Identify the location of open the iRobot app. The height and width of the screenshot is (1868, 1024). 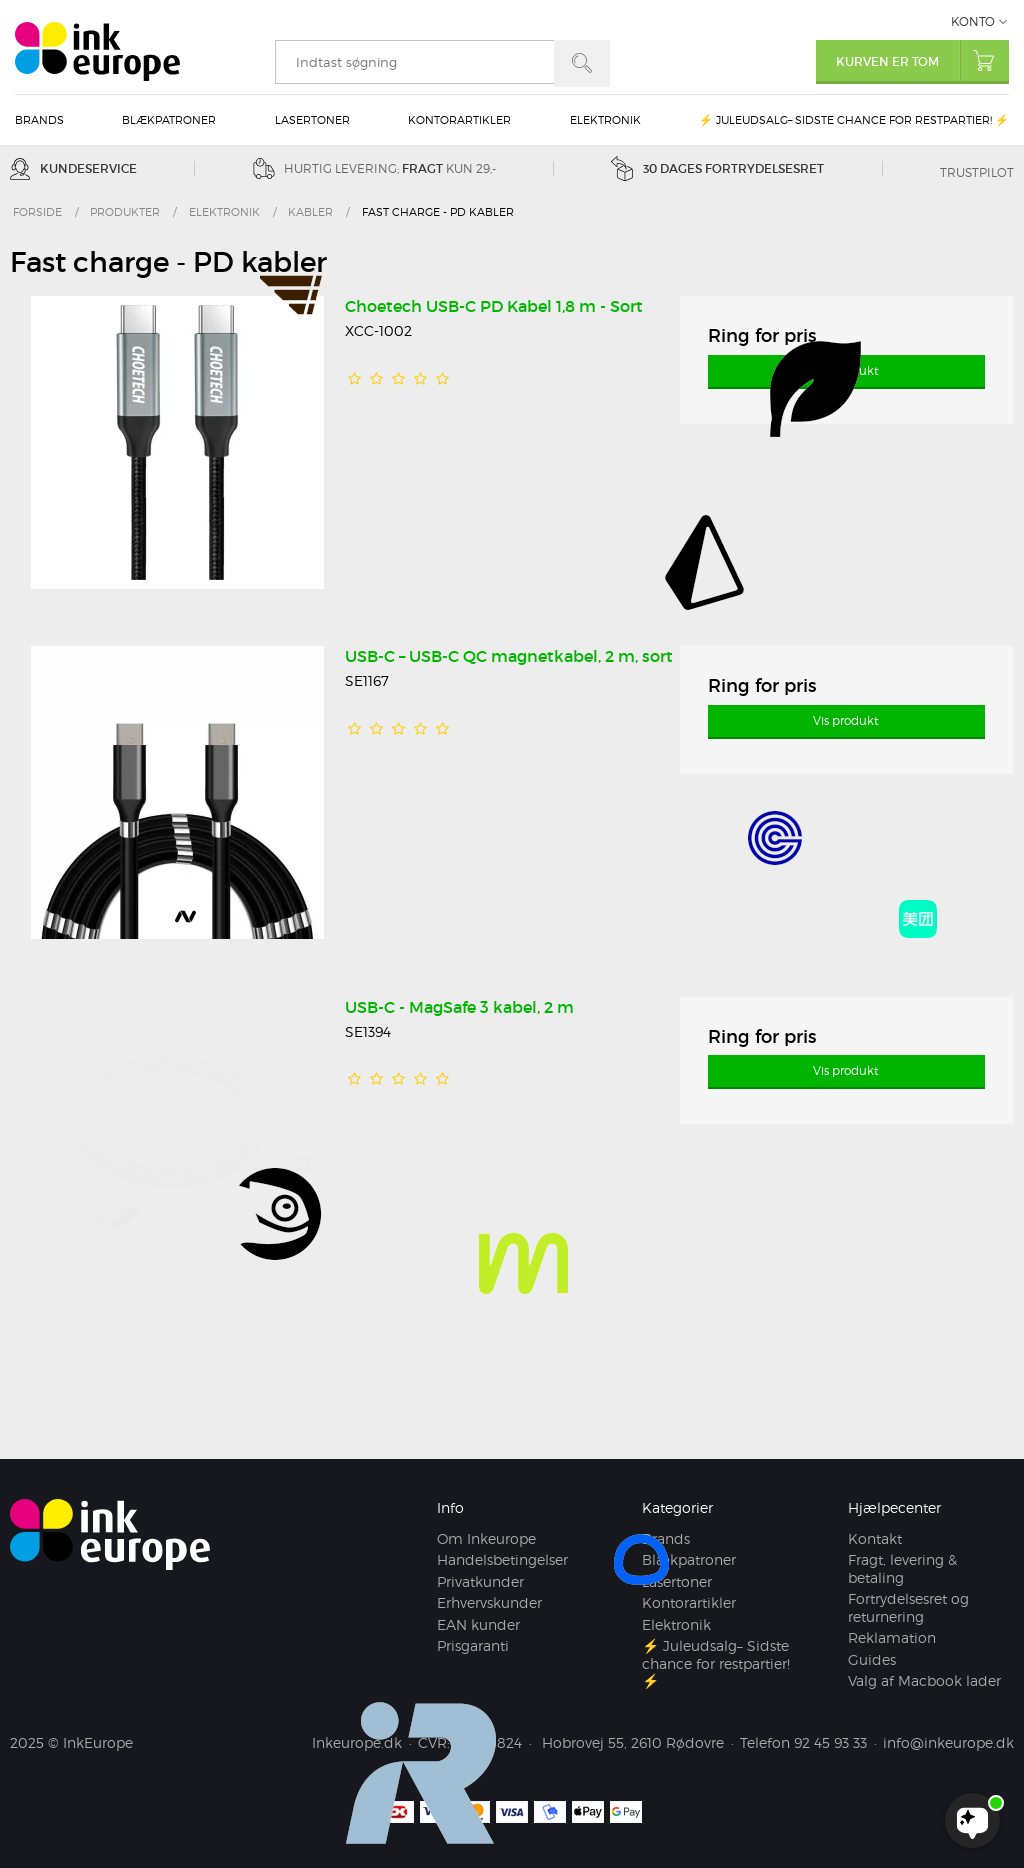
(421, 1773).